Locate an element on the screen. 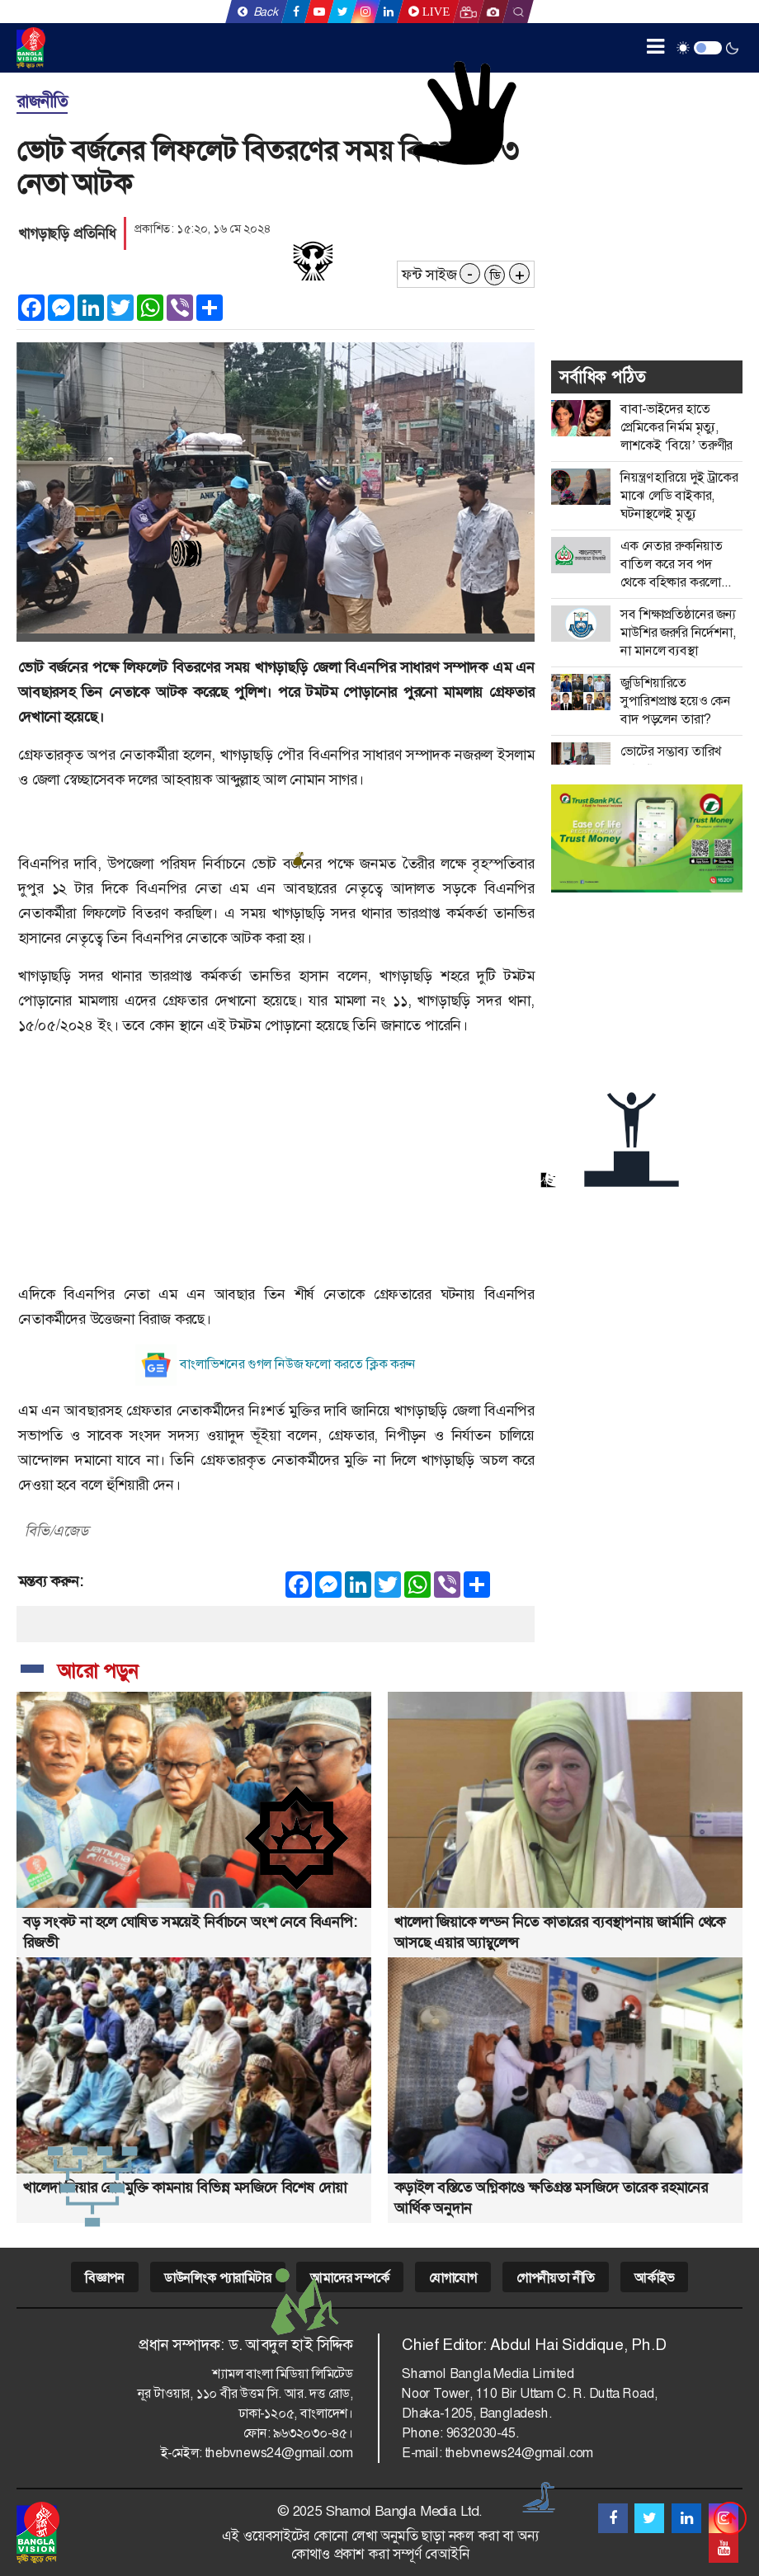 The width and height of the screenshot is (759, 2576). view family tree or genealogy chart is located at coordinates (92, 2187).